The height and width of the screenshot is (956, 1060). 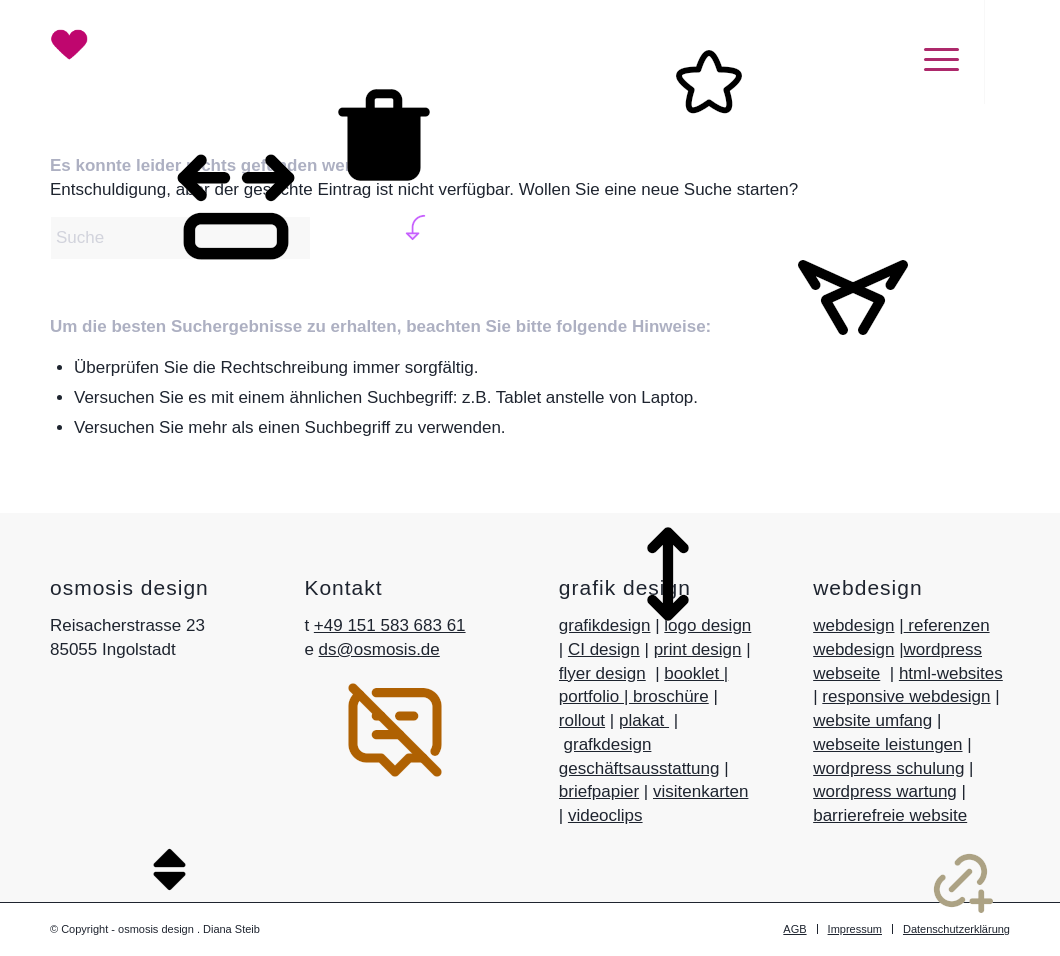 What do you see at coordinates (169, 869) in the screenshot?
I see `expand or collapse a dropdown menu` at bounding box center [169, 869].